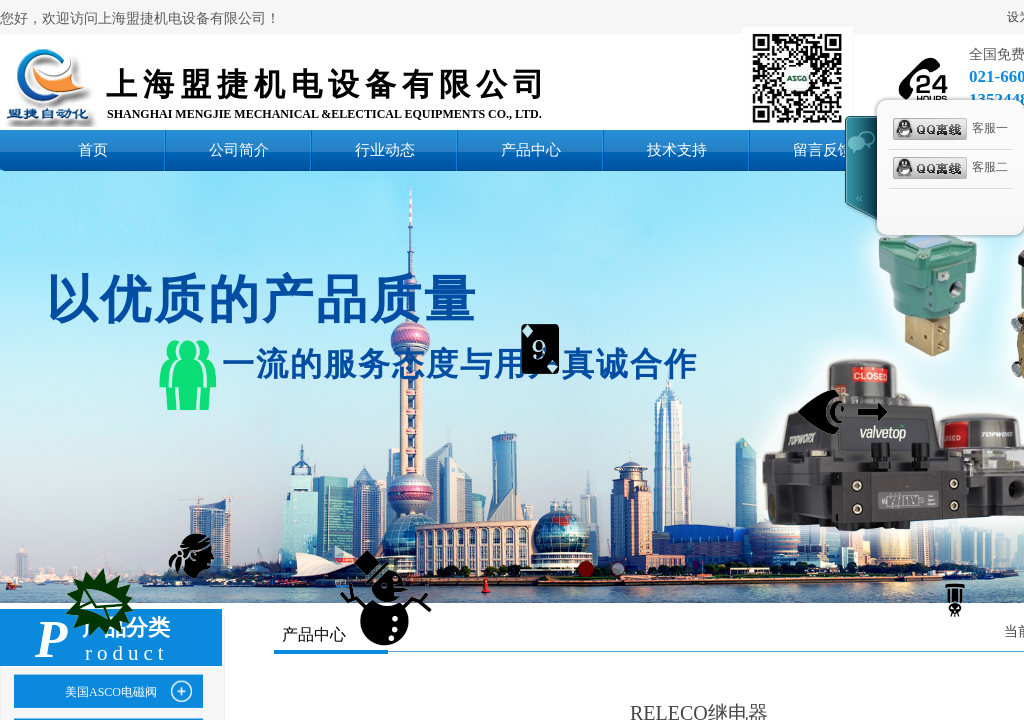  What do you see at coordinates (540, 349) in the screenshot?
I see `nine of diamonds playing card` at bounding box center [540, 349].